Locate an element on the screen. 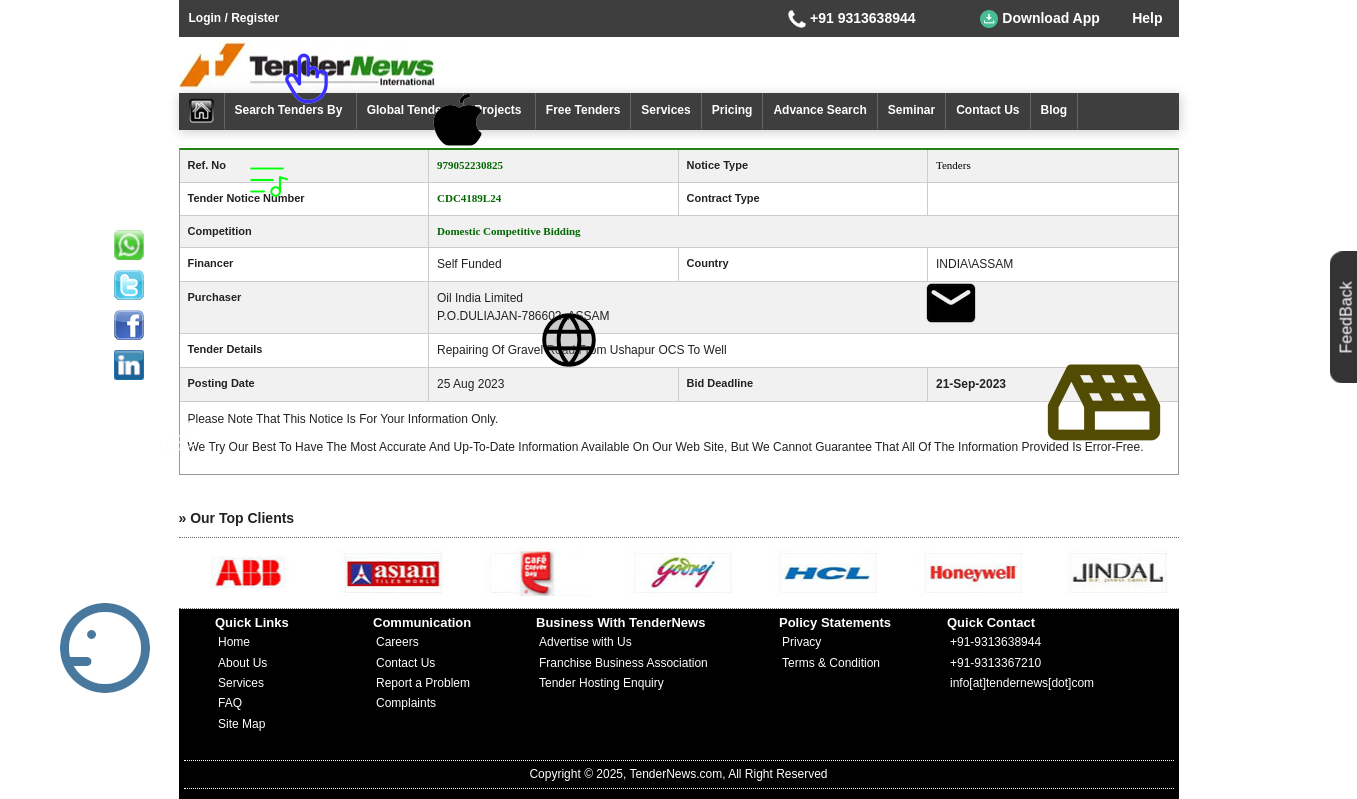 The image size is (1357, 799). emoji or reaction looking left is located at coordinates (105, 648).